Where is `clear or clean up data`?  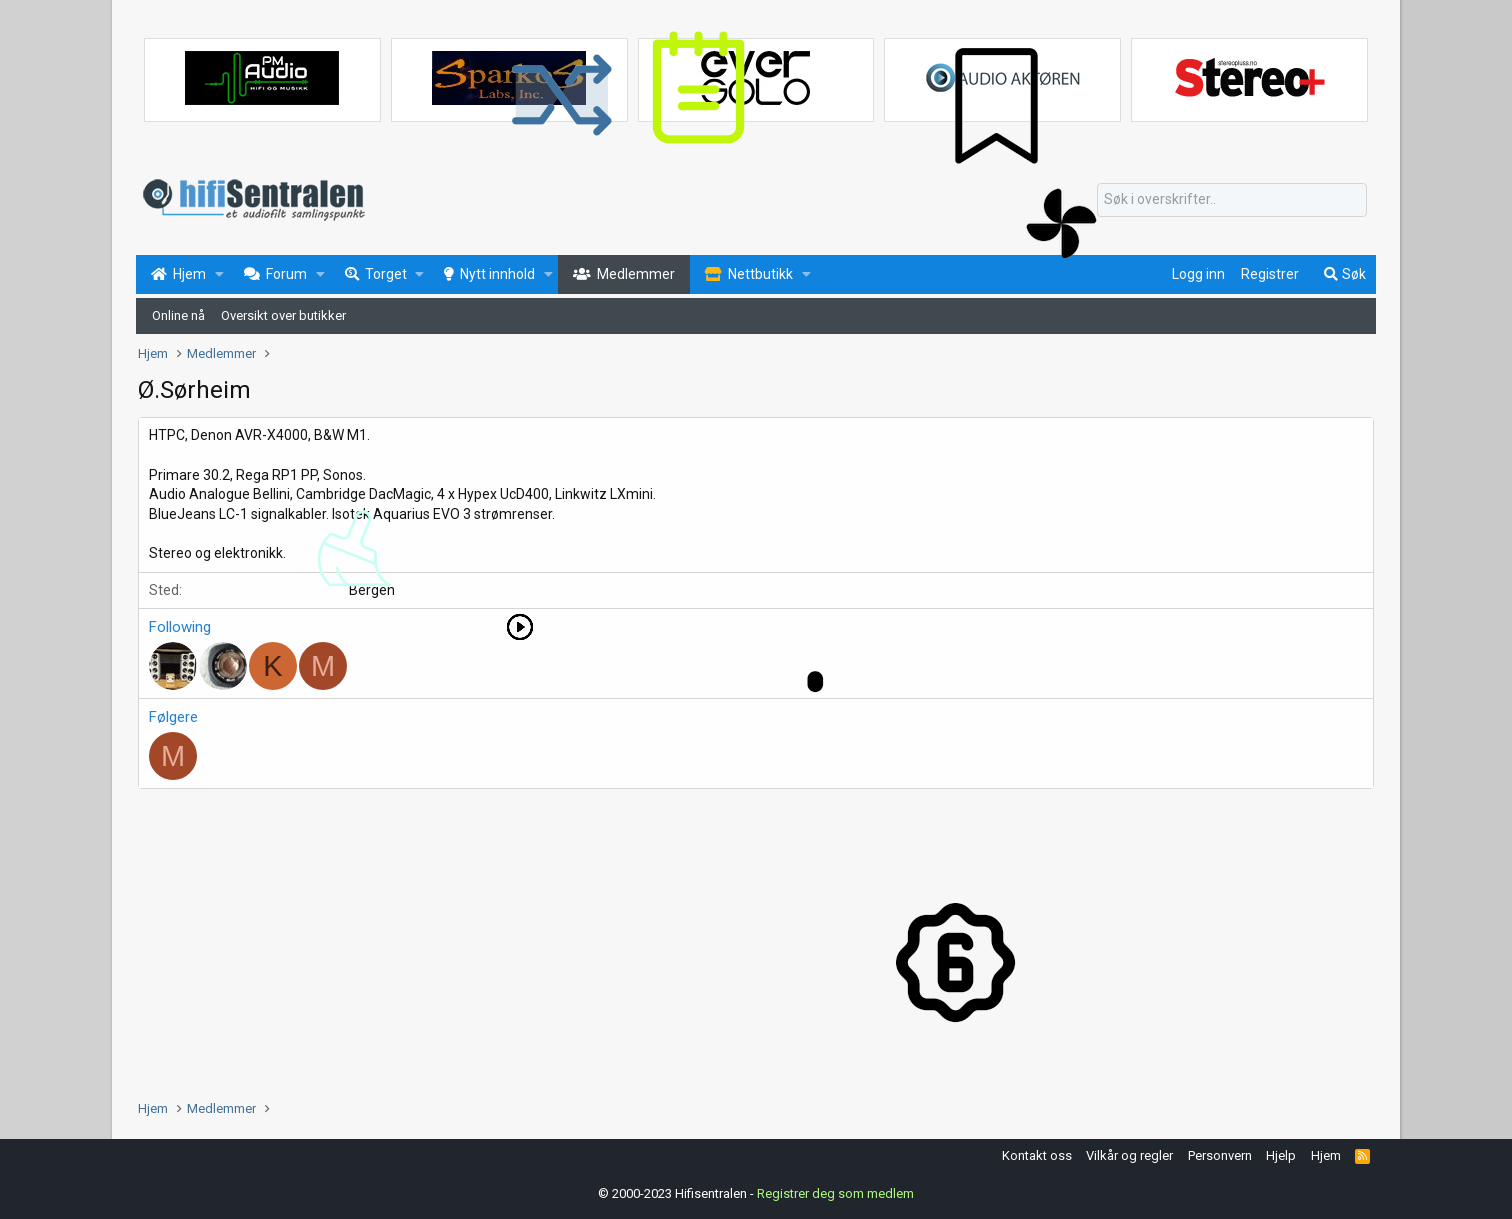 clear or clean up data is located at coordinates (353, 551).